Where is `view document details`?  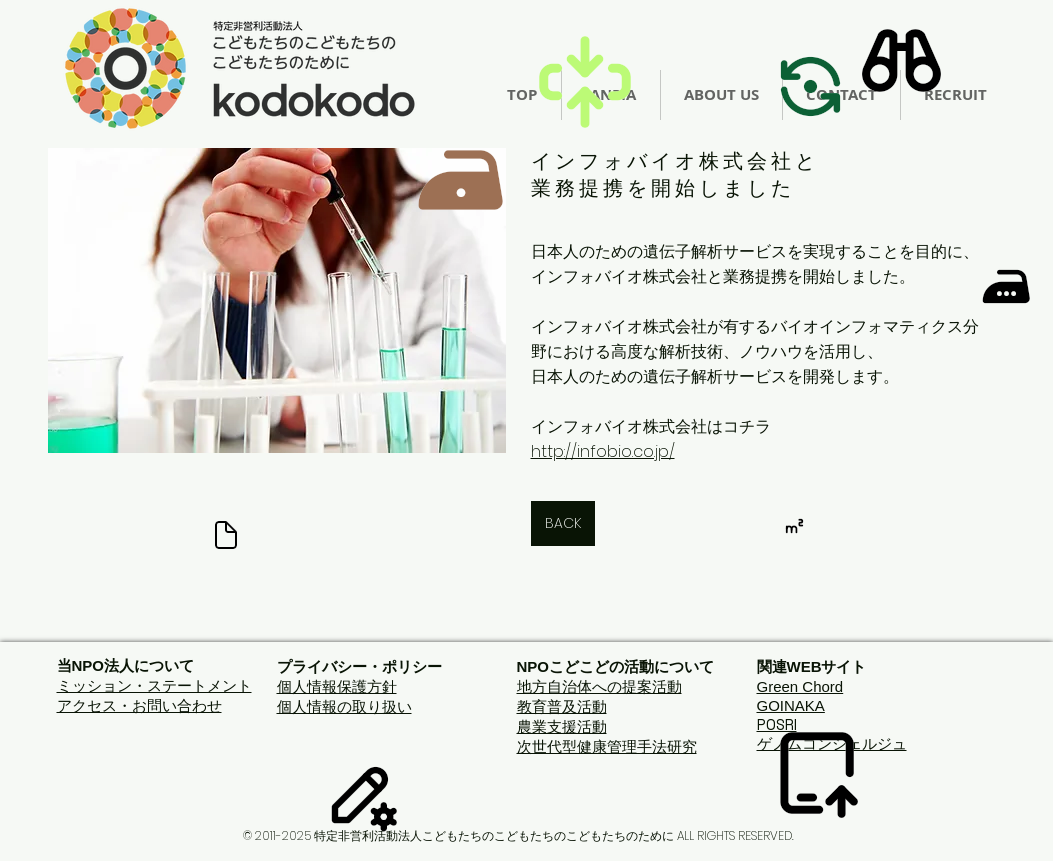 view document details is located at coordinates (226, 535).